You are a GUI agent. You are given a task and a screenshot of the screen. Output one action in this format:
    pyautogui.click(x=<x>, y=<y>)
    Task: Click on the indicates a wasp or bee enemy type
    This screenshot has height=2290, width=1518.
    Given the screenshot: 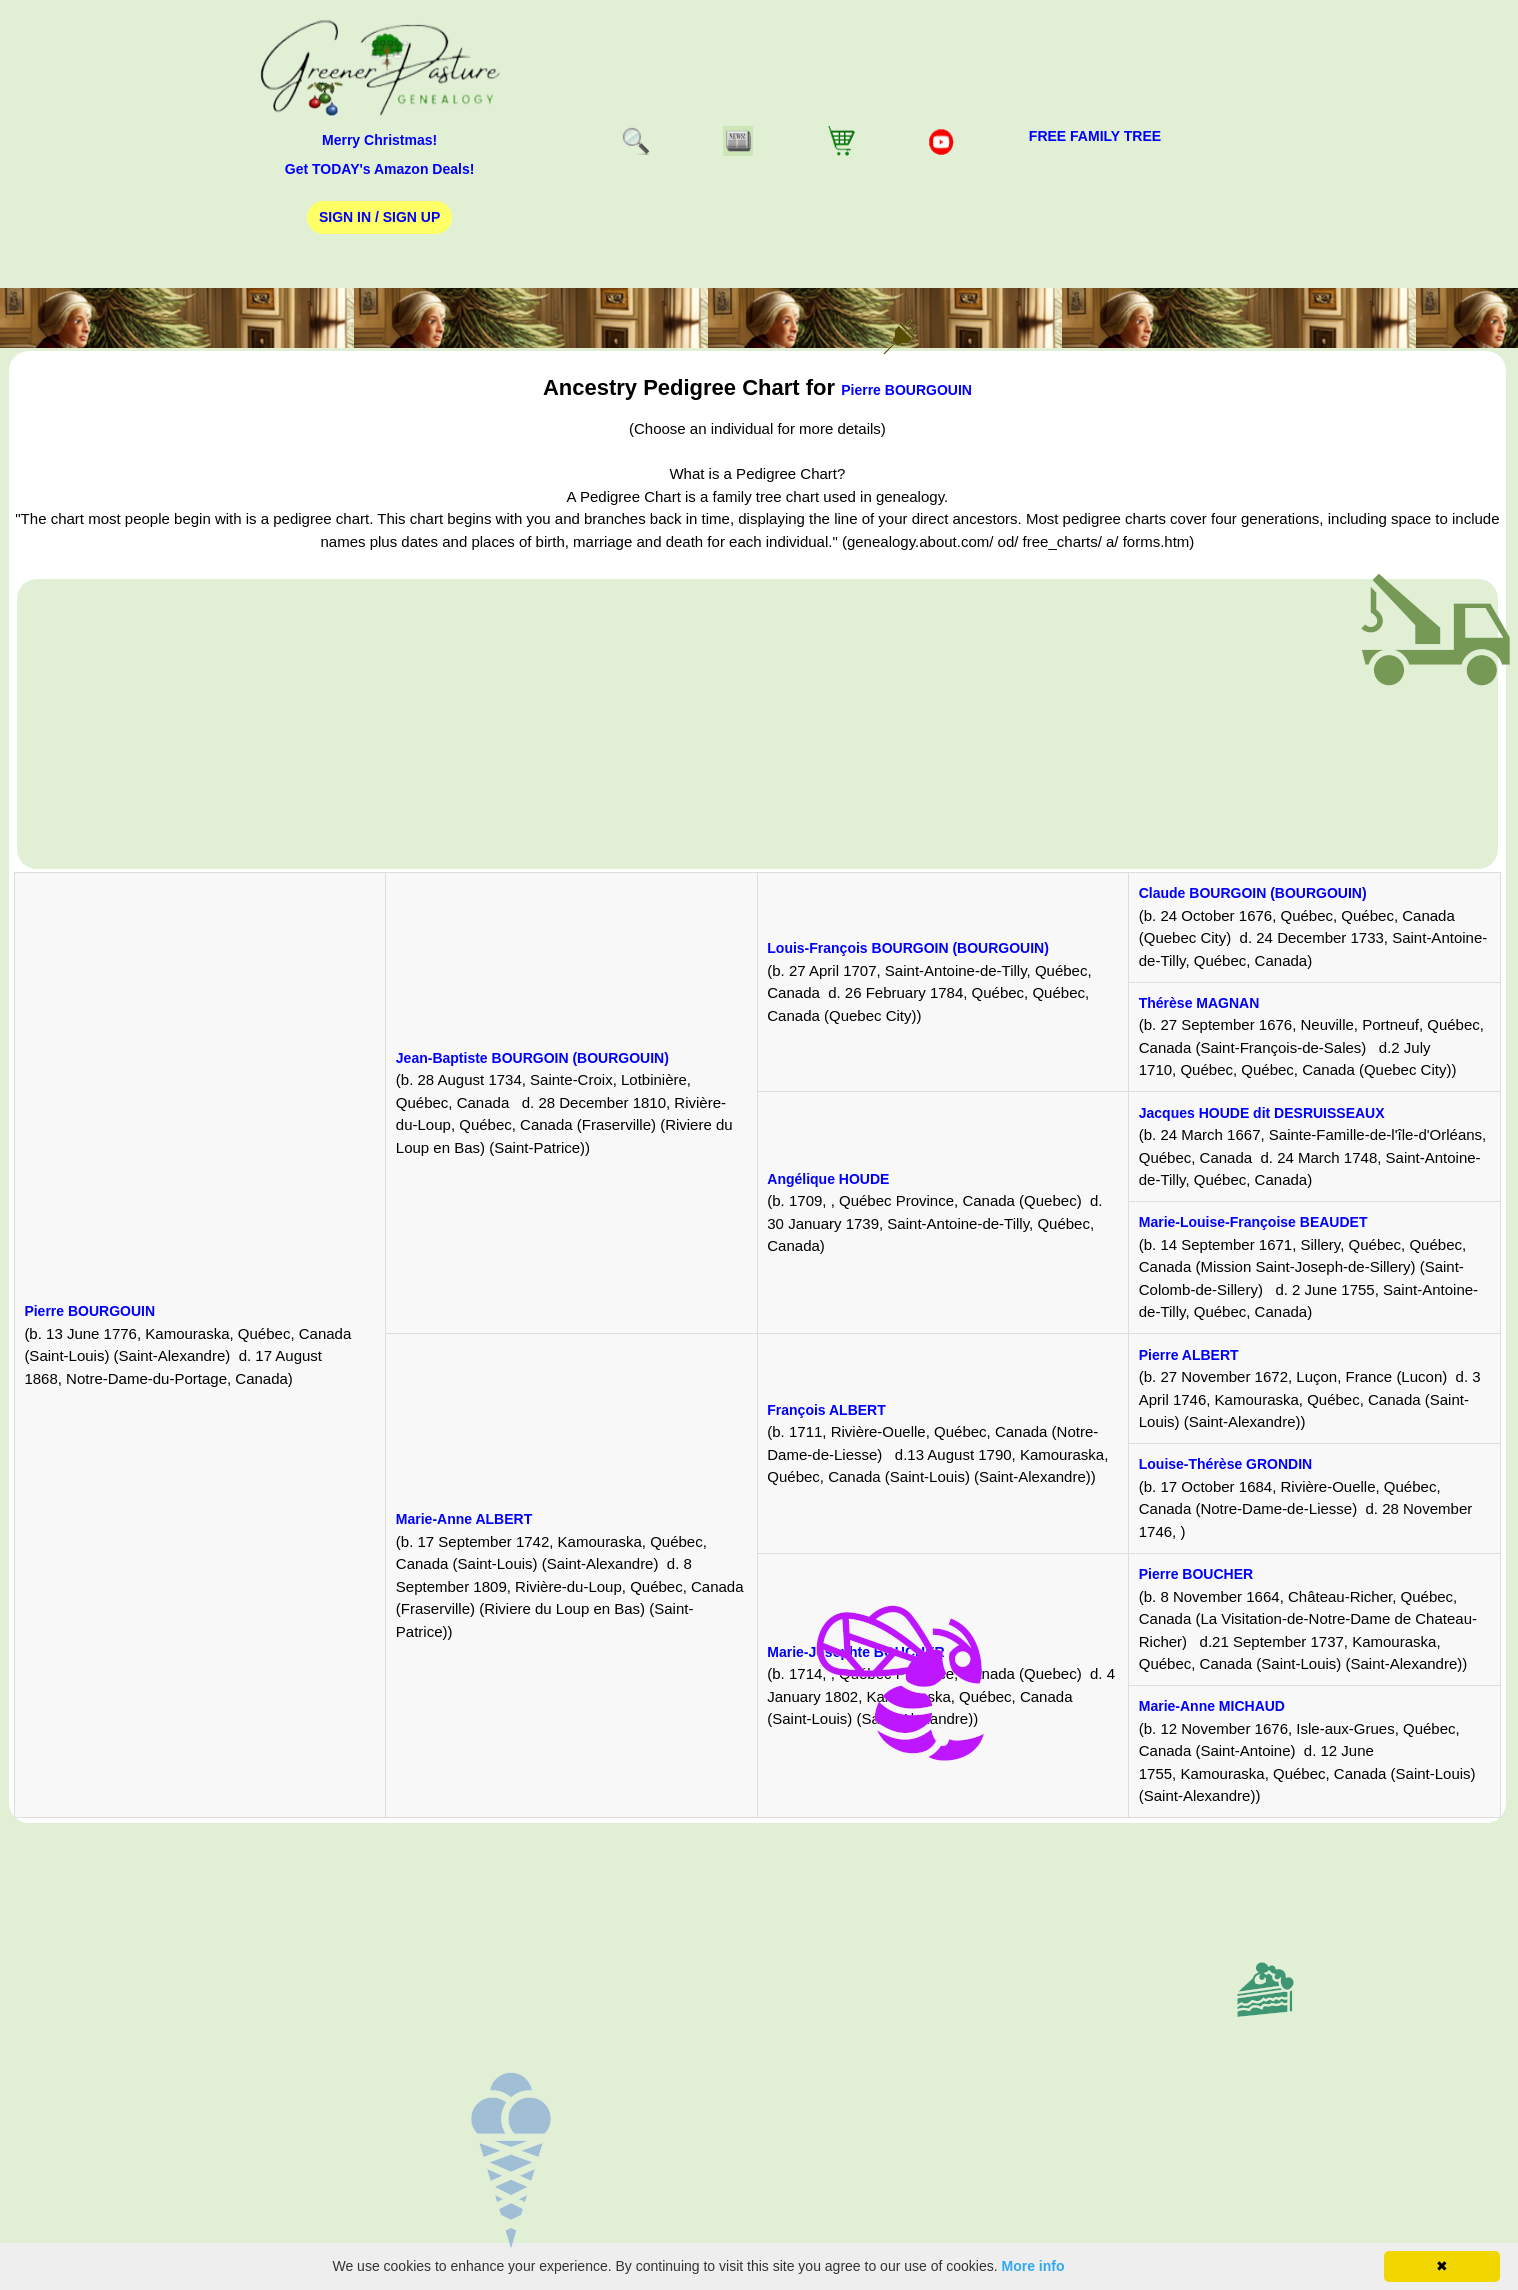 What is the action you would take?
    pyautogui.click(x=899, y=1680)
    